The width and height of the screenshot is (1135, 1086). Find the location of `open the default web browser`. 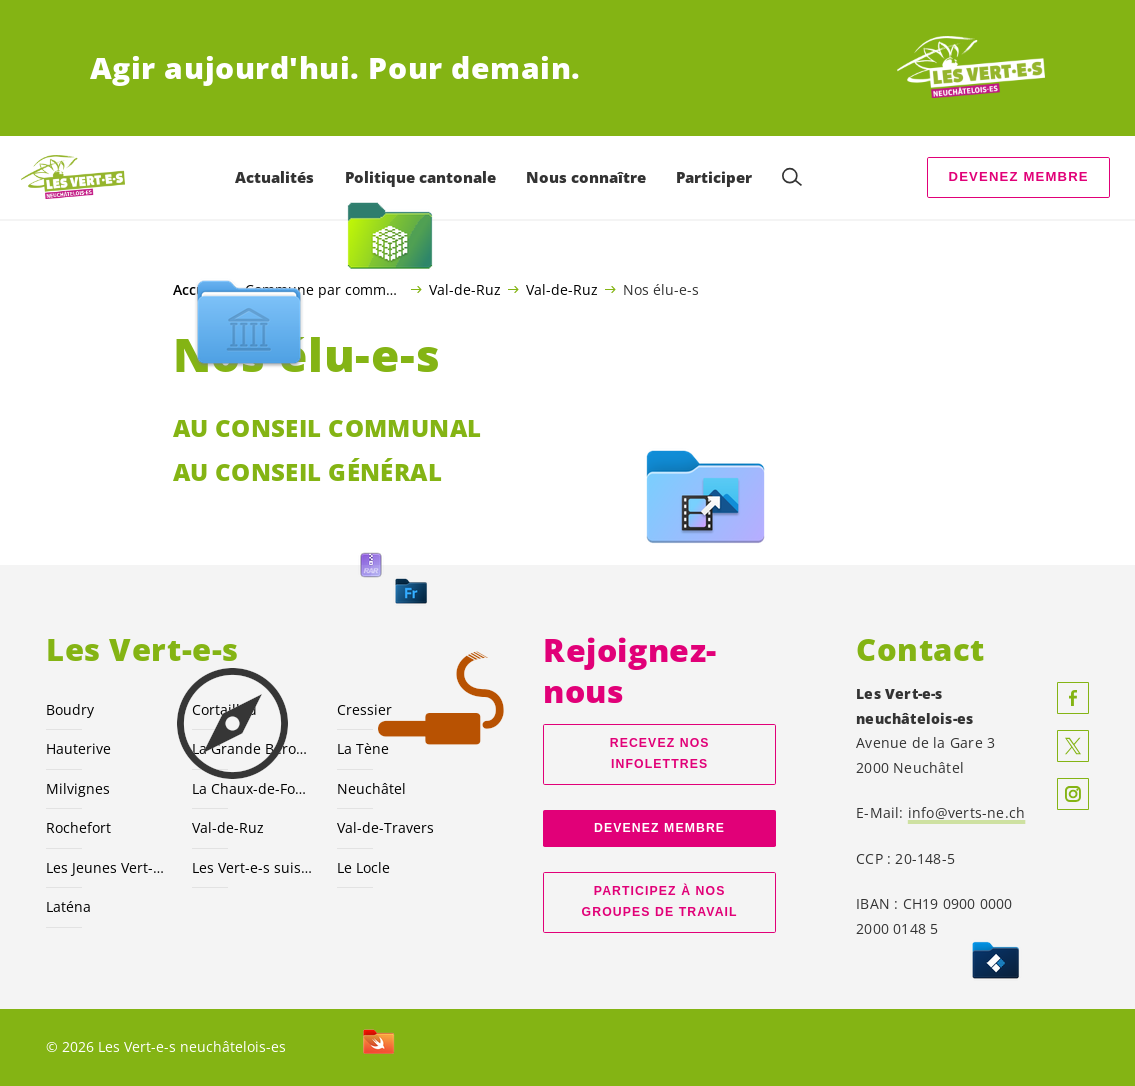

open the default web browser is located at coordinates (232, 723).